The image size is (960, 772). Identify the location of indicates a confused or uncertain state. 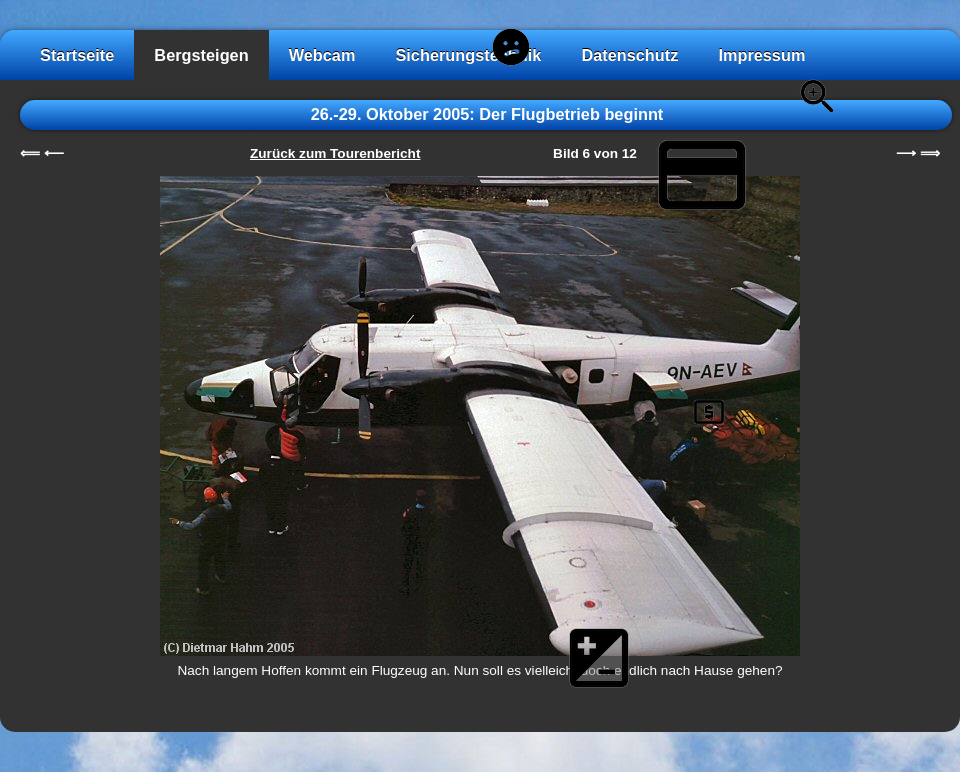
(511, 47).